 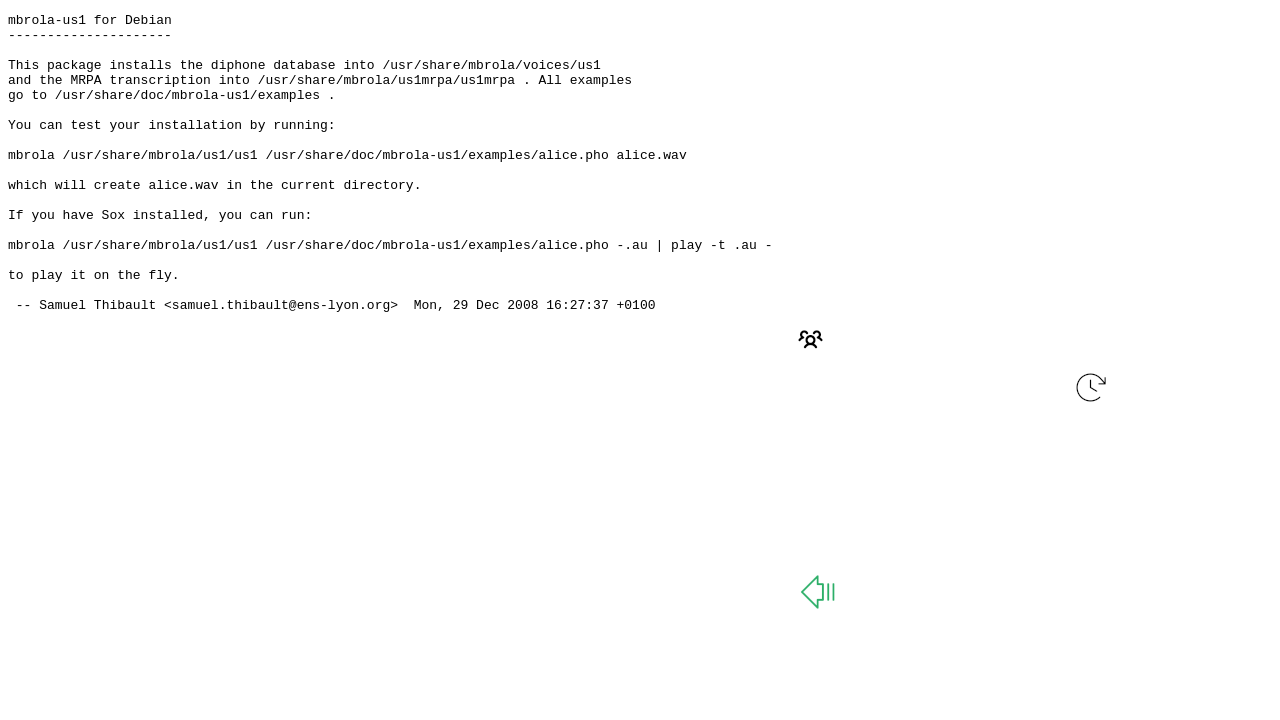 I want to click on redo or restore a previous action, so click(x=1090, y=387).